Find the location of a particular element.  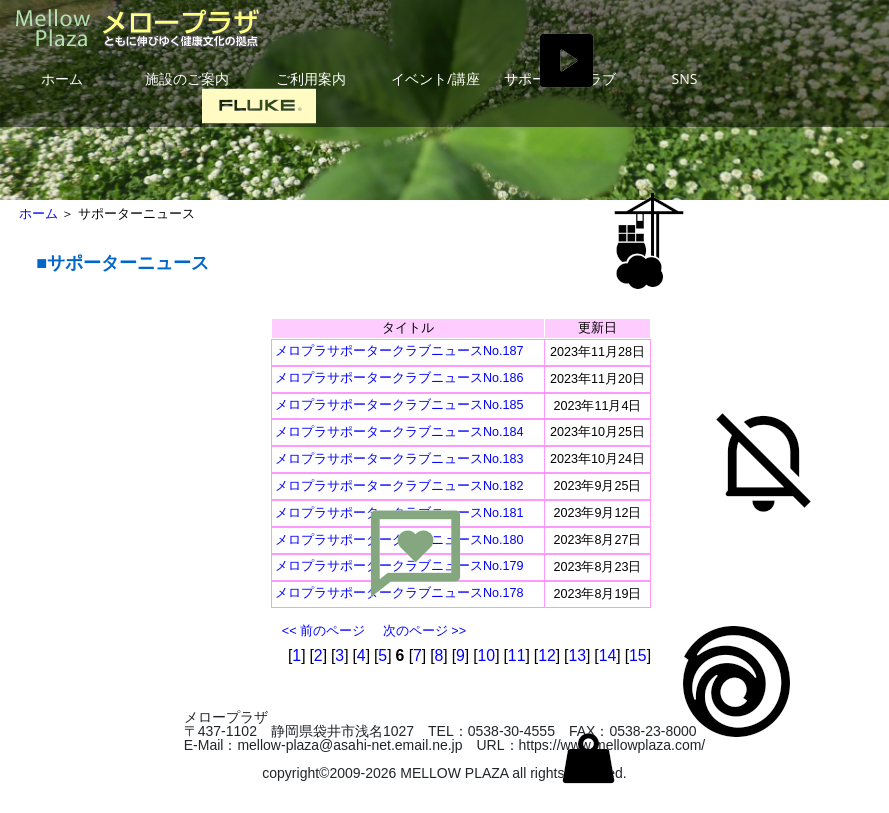

mute notifications is located at coordinates (763, 460).